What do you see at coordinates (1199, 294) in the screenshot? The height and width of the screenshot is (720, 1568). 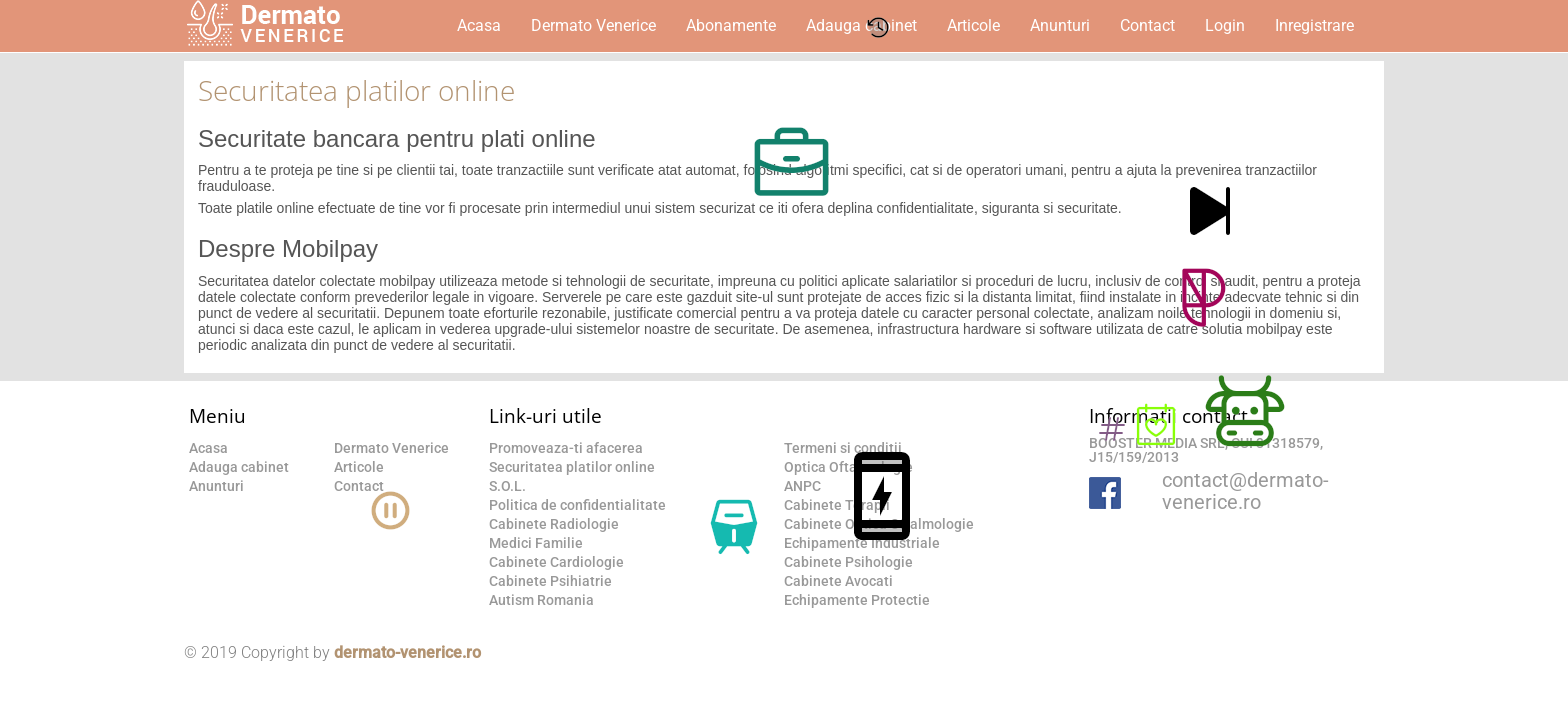 I see `phosphor icons logo` at bounding box center [1199, 294].